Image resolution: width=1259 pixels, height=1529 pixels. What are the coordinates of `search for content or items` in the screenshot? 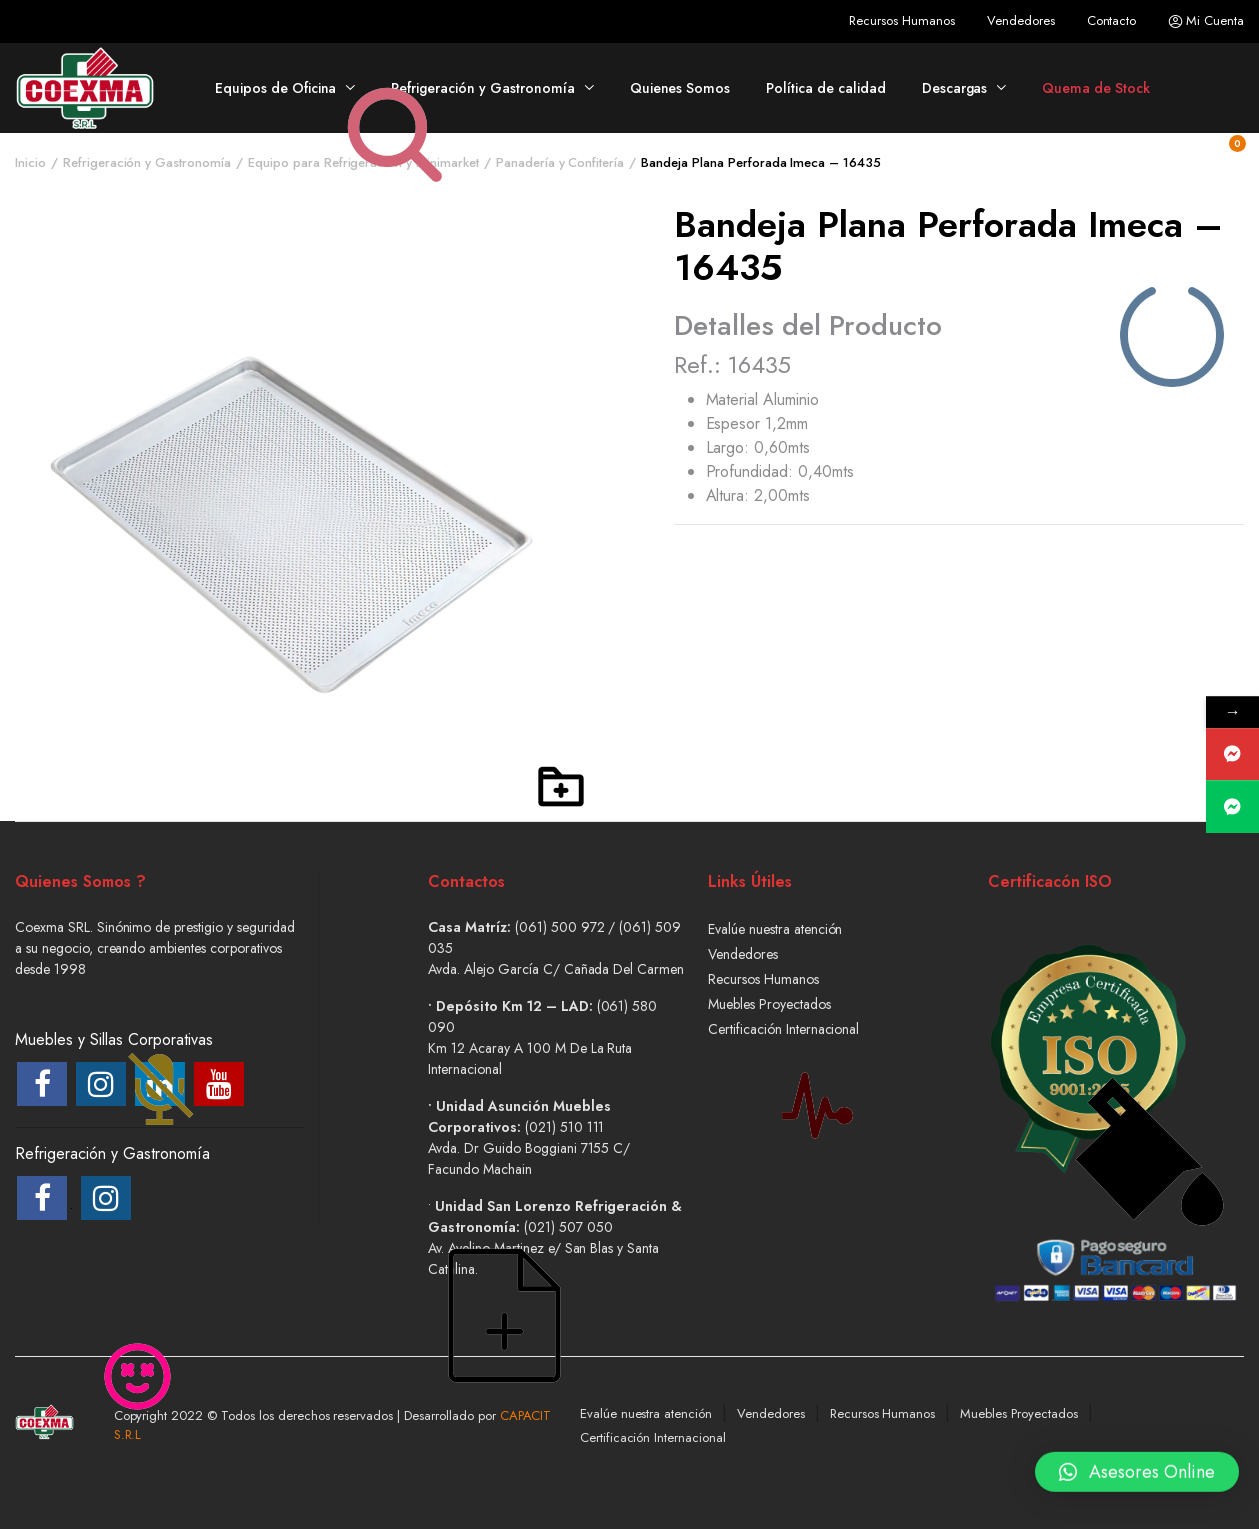 It's located at (395, 135).